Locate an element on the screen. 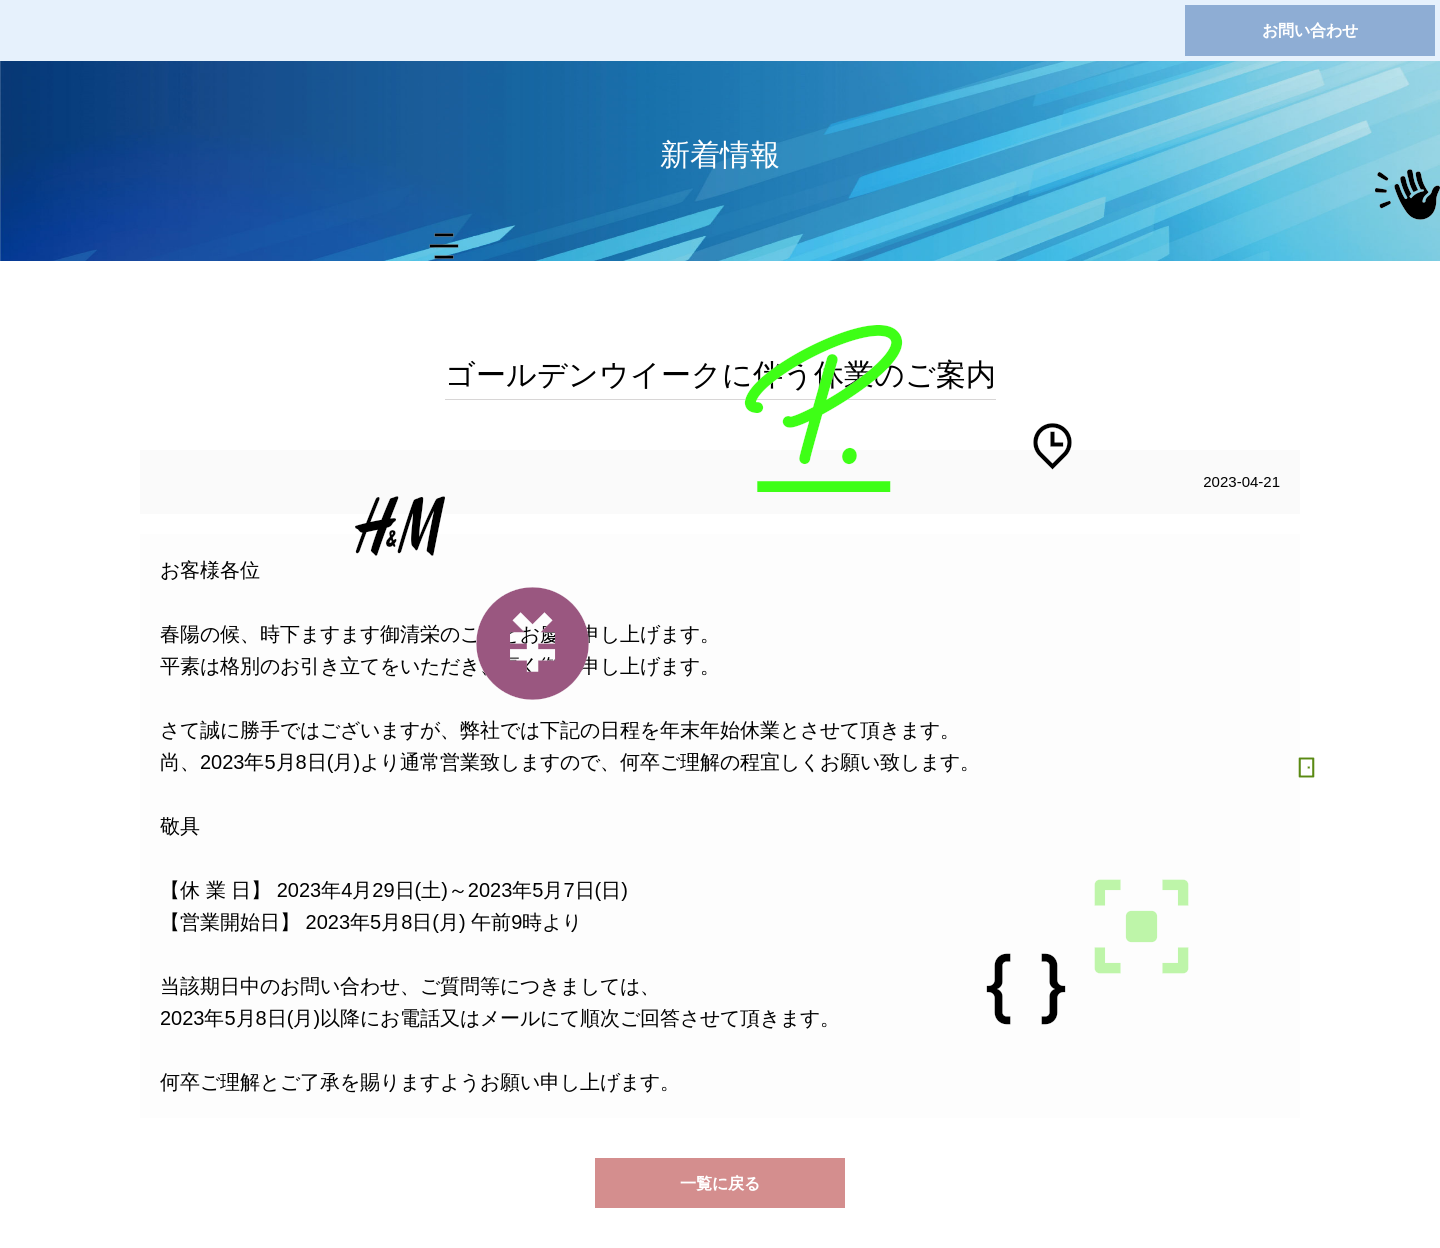 This screenshot has height=1248, width=1440. open the H&M shopping app is located at coordinates (400, 526).